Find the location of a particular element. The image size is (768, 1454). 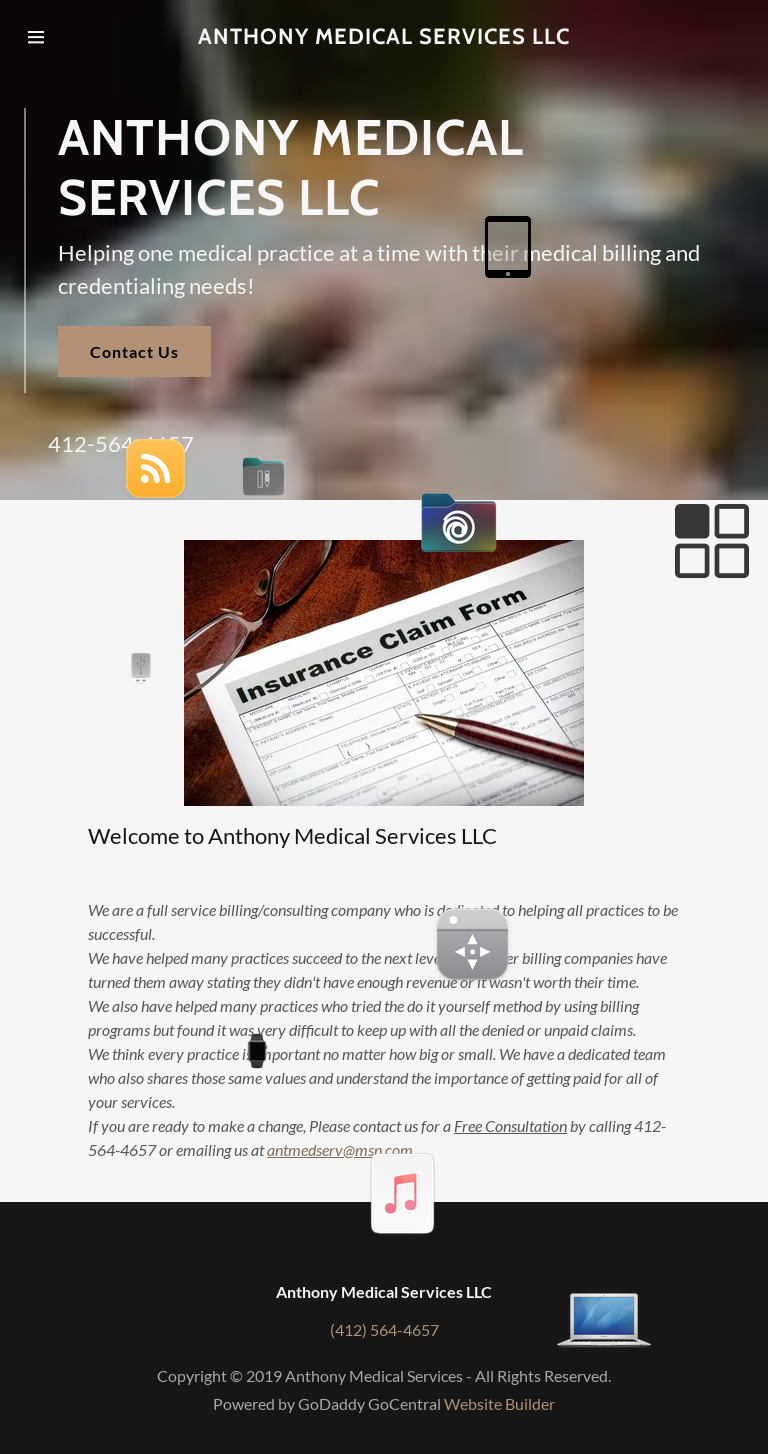

an audio file type indicator is located at coordinates (402, 1193).